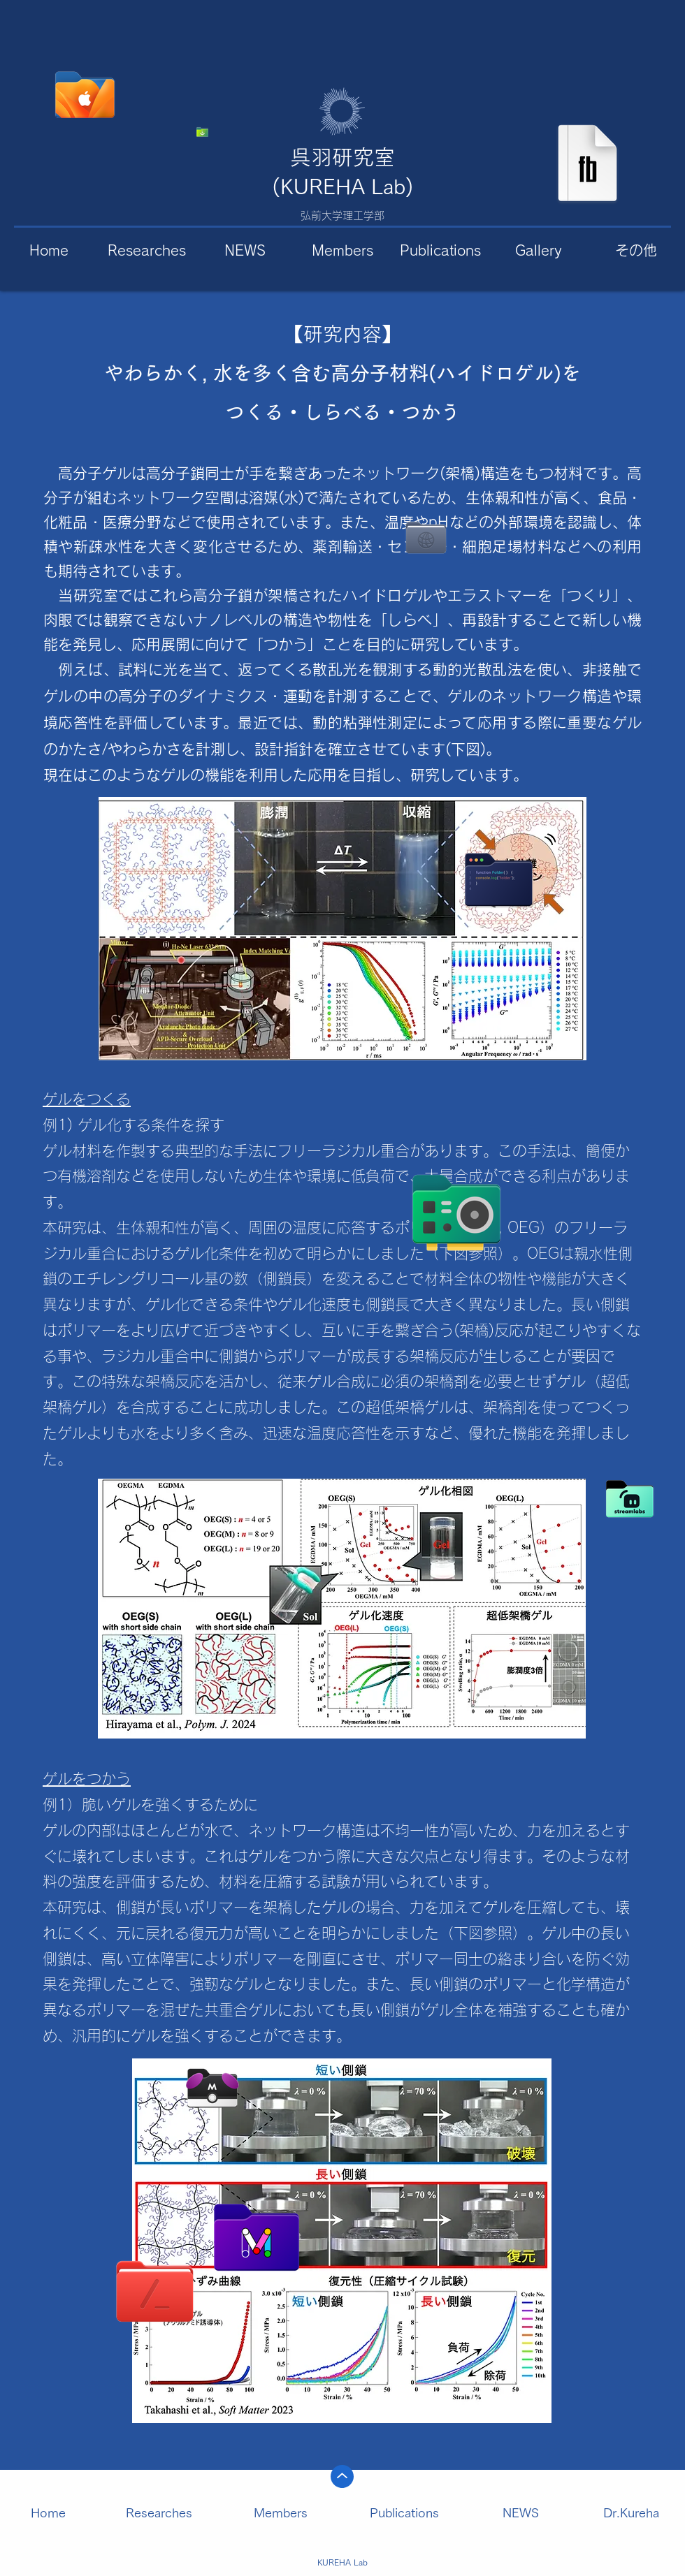 Image resolution: width=685 pixels, height=2576 pixels. What do you see at coordinates (256, 2239) in the screenshot?
I see `open wondershare mockitt project files` at bounding box center [256, 2239].